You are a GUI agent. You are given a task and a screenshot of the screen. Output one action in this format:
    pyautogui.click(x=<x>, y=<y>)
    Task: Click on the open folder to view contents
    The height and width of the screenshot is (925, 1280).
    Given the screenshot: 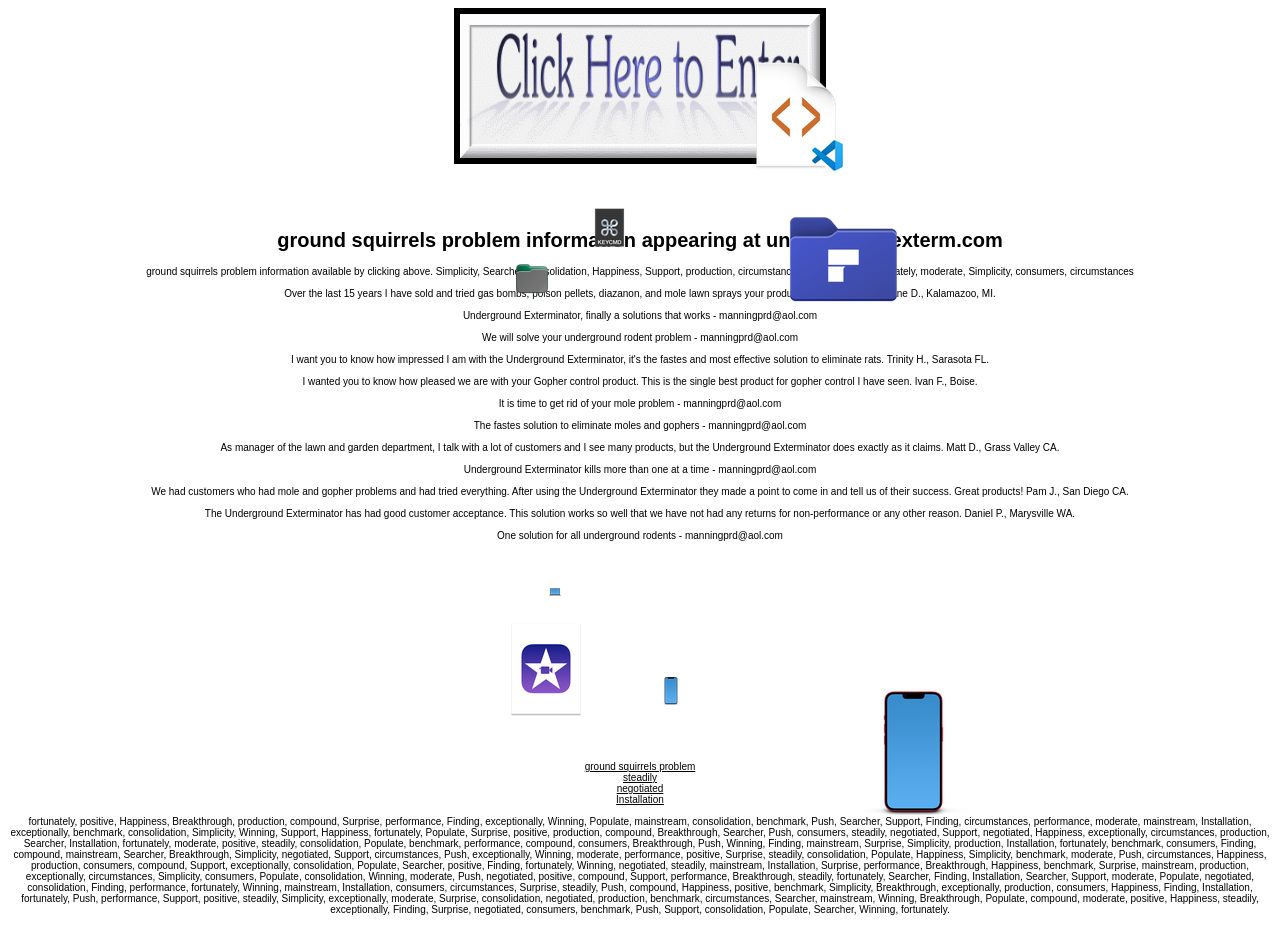 What is the action you would take?
    pyautogui.click(x=532, y=278)
    